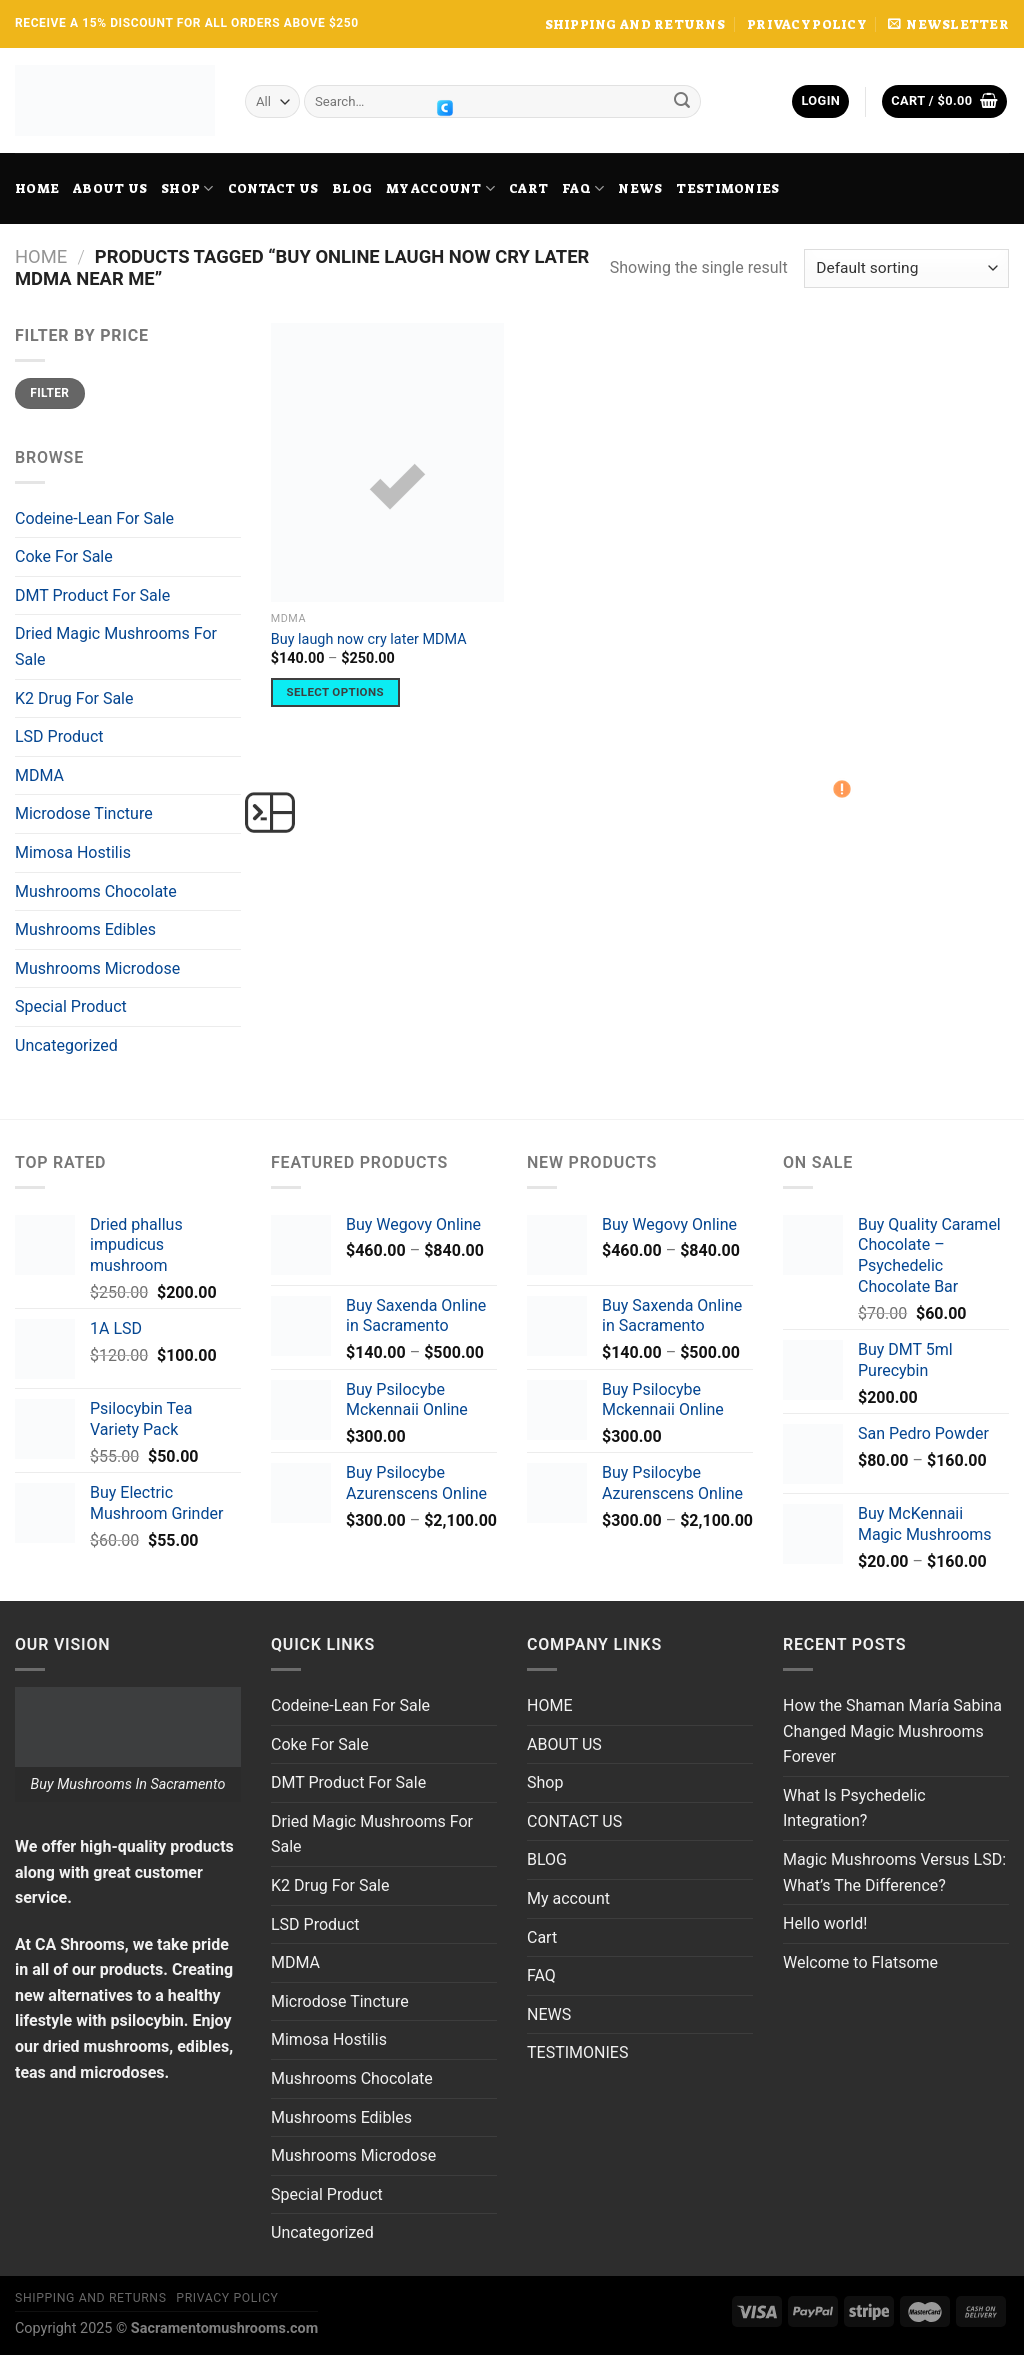 The width and height of the screenshot is (1024, 2355). Describe the element at coordinates (445, 108) in the screenshot. I see `open the Cura 3D printing slicer application` at that location.